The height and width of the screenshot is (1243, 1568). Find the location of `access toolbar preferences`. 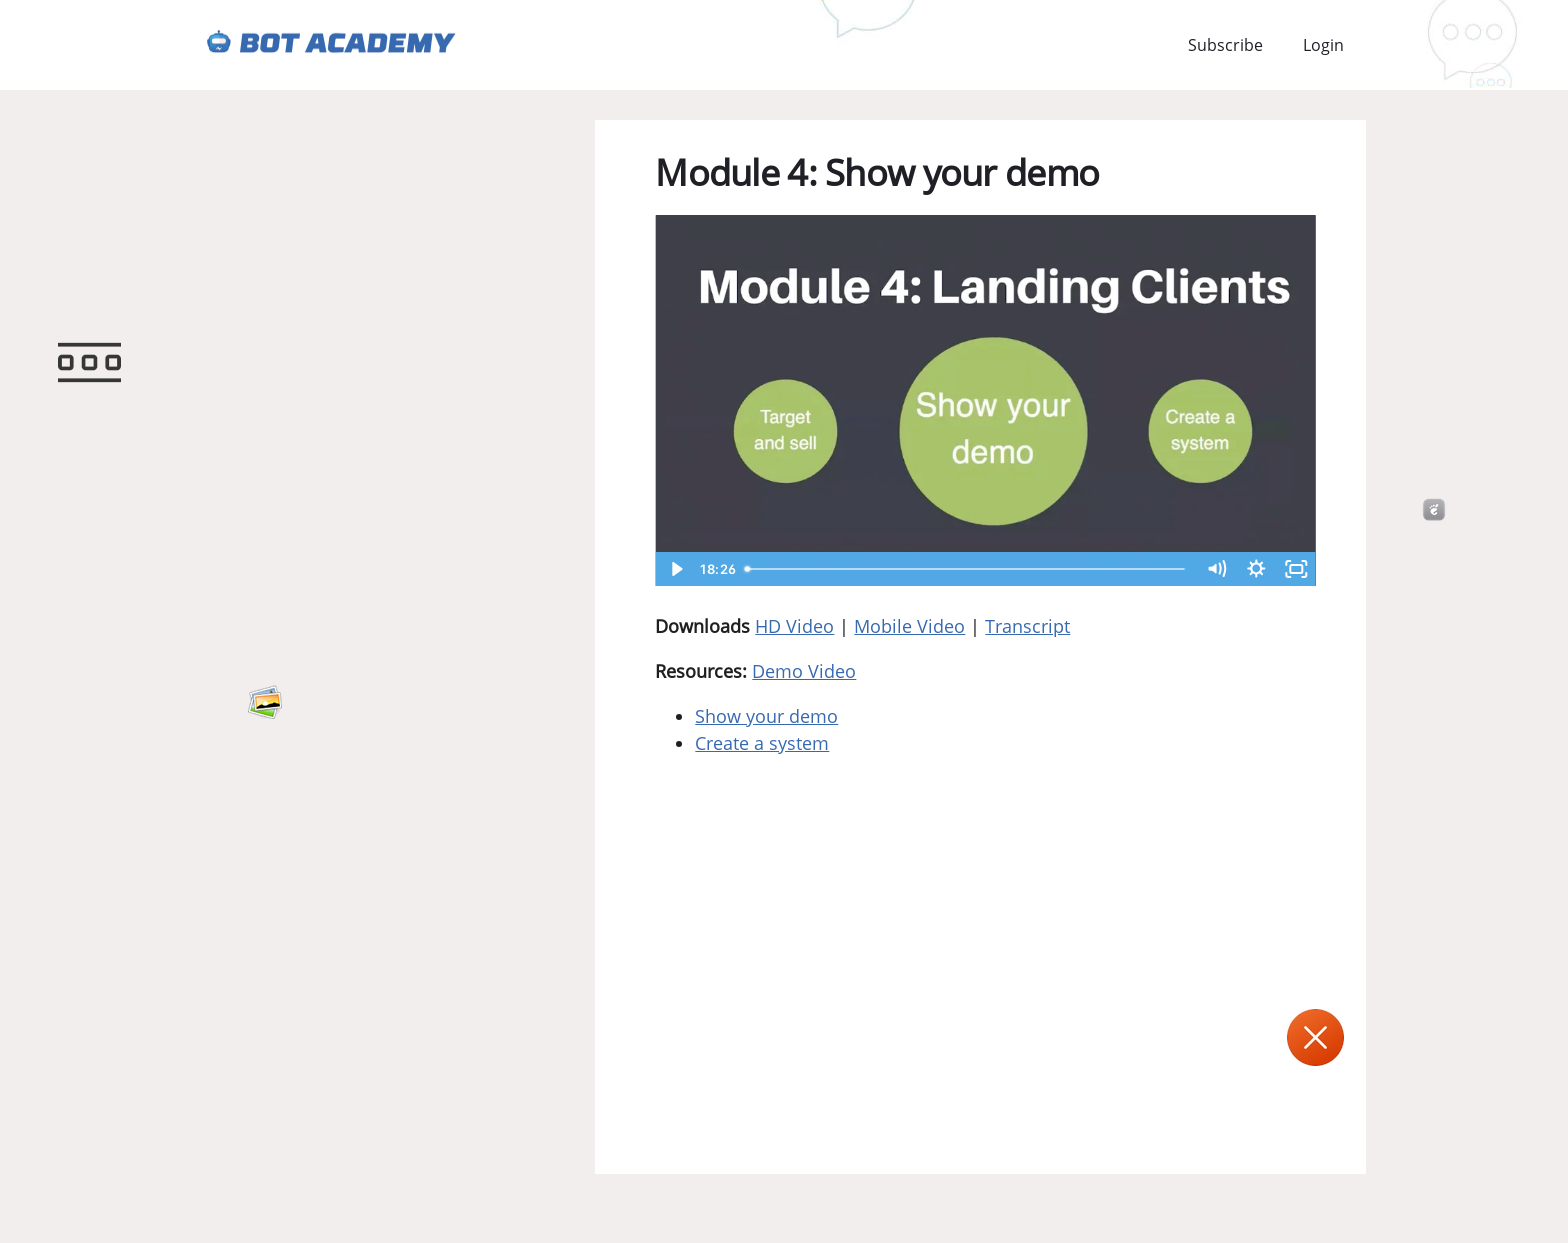

access toolbar preferences is located at coordinates (89, 362).